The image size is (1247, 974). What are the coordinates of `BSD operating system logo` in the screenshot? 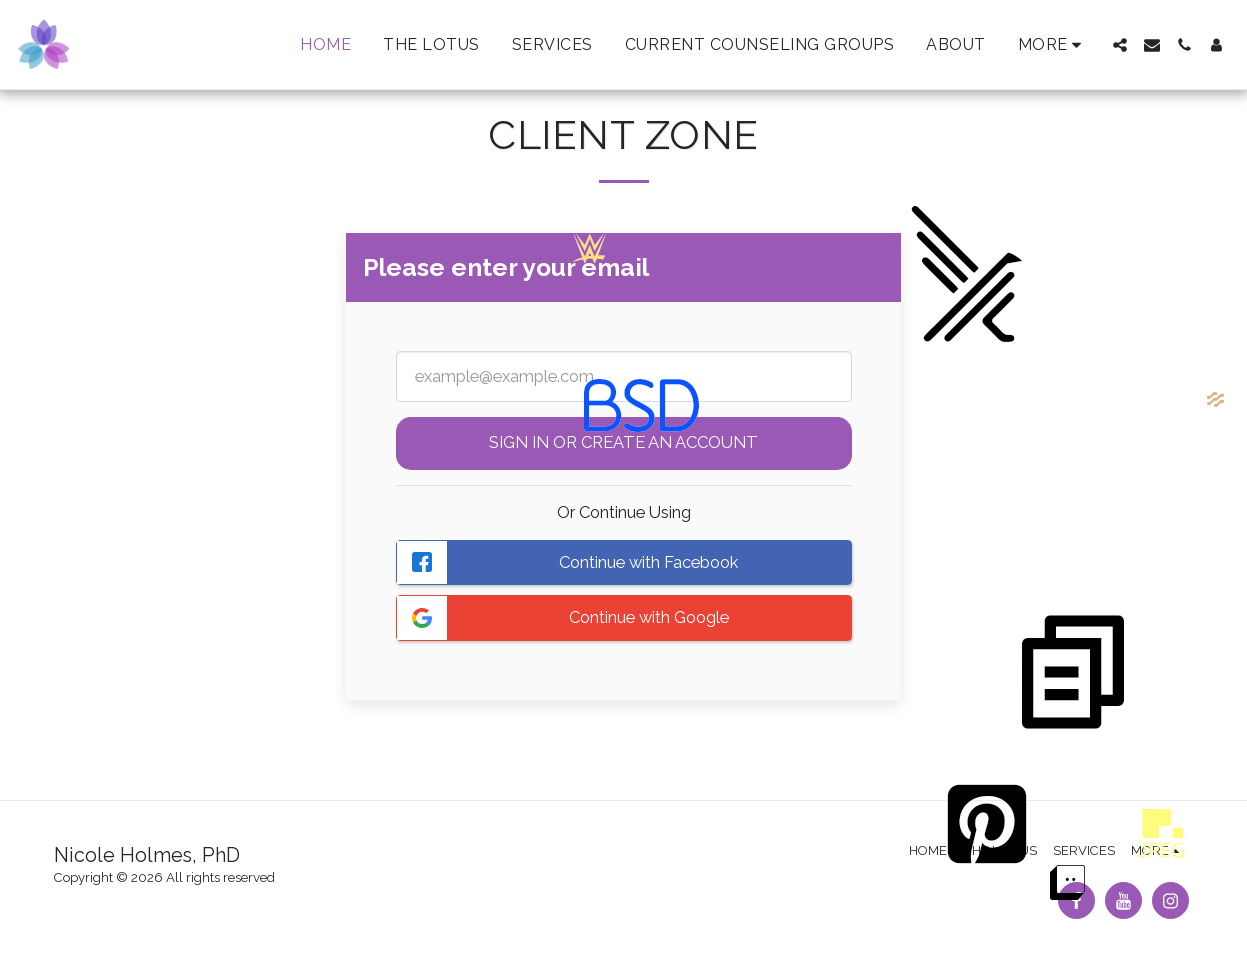 It's located at (641, 405).